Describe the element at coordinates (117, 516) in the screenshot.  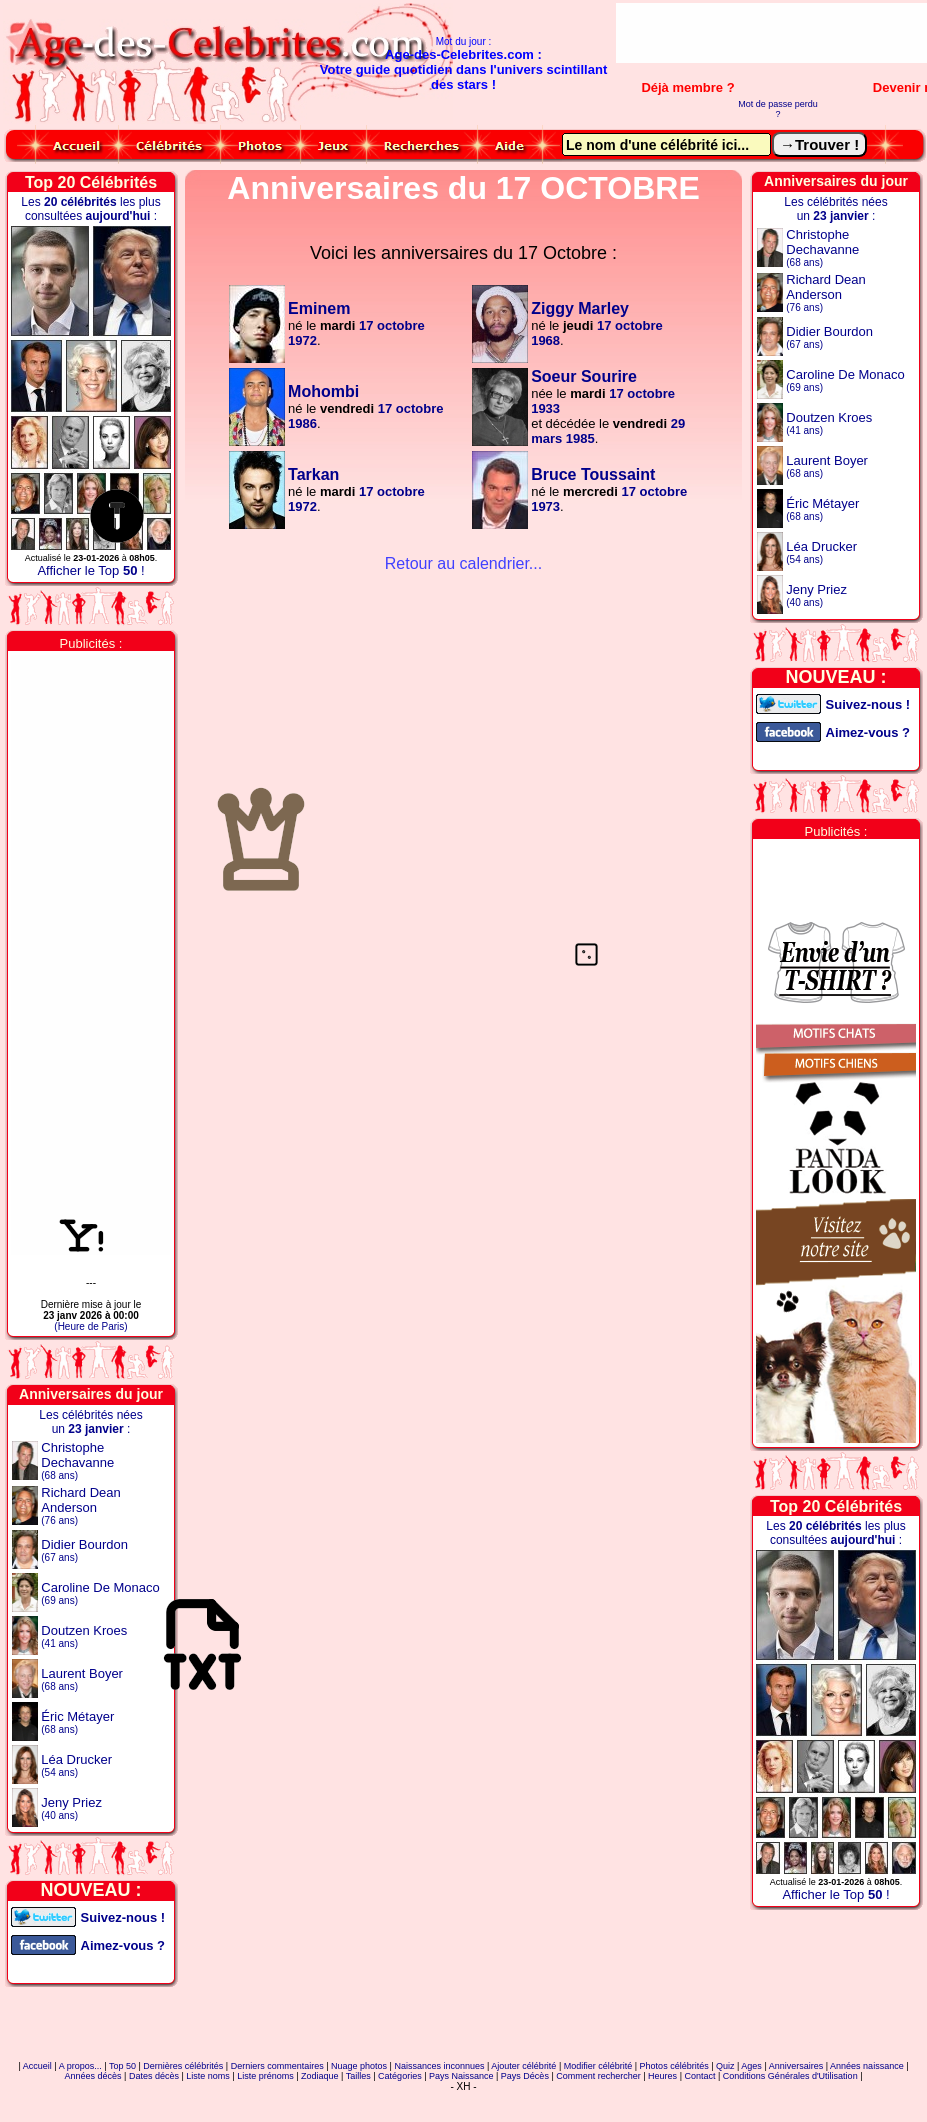
I see `indicates text or typography settings` at that location.